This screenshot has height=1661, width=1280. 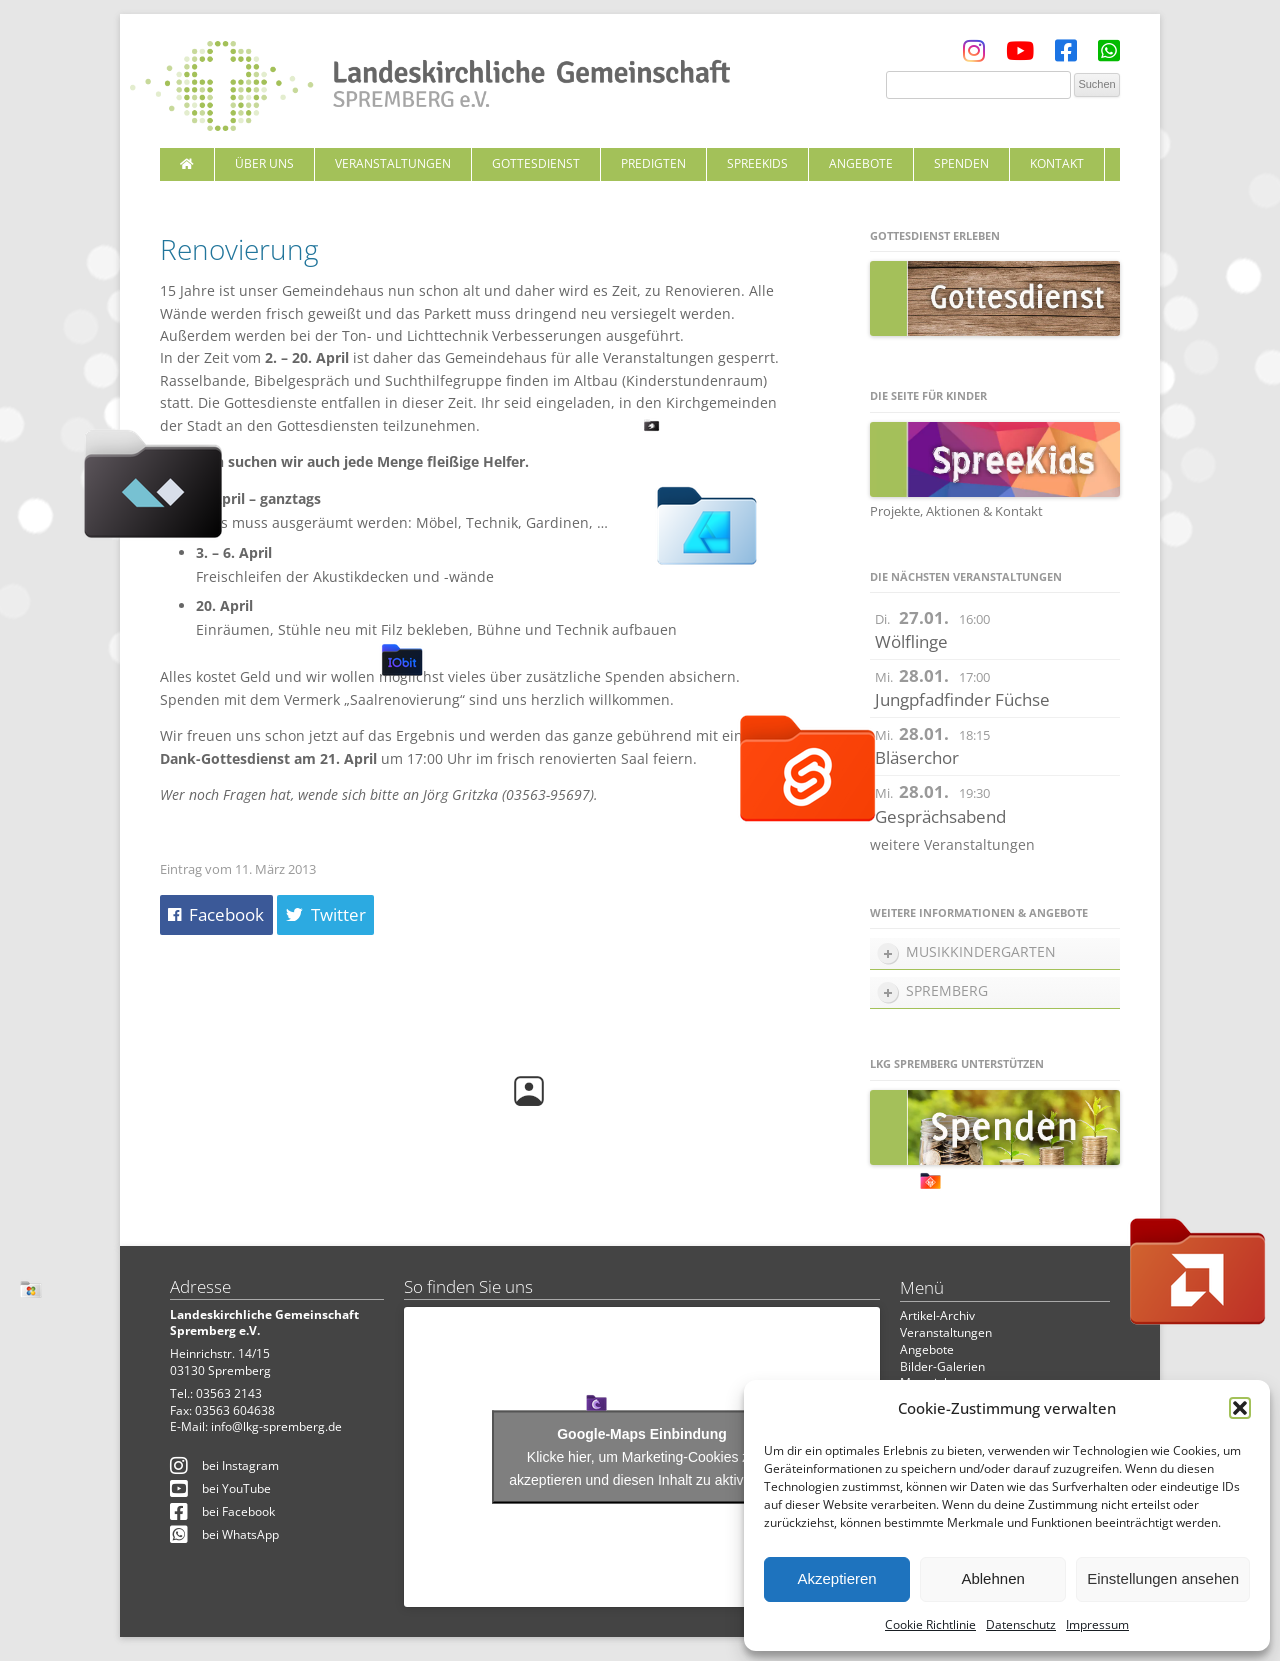 I want to click on open the IObit application folder, so click(x=402, y=661).